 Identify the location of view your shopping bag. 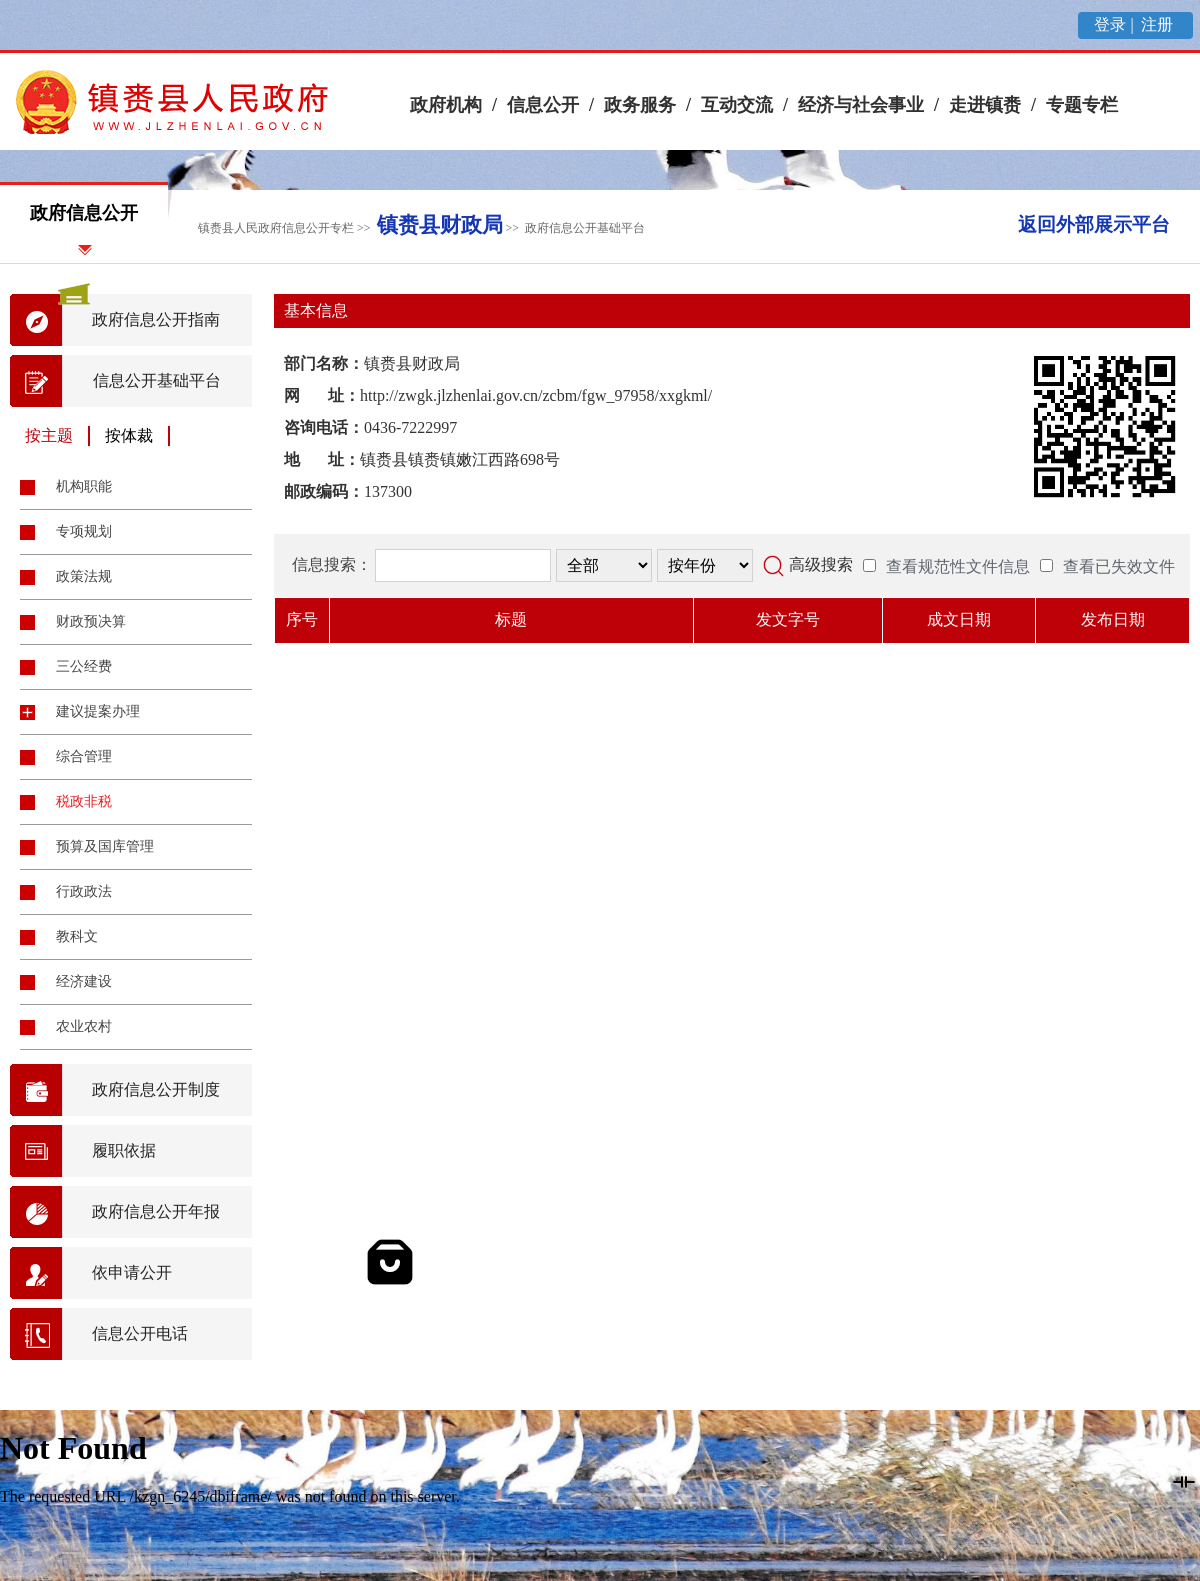
(390, 1262).